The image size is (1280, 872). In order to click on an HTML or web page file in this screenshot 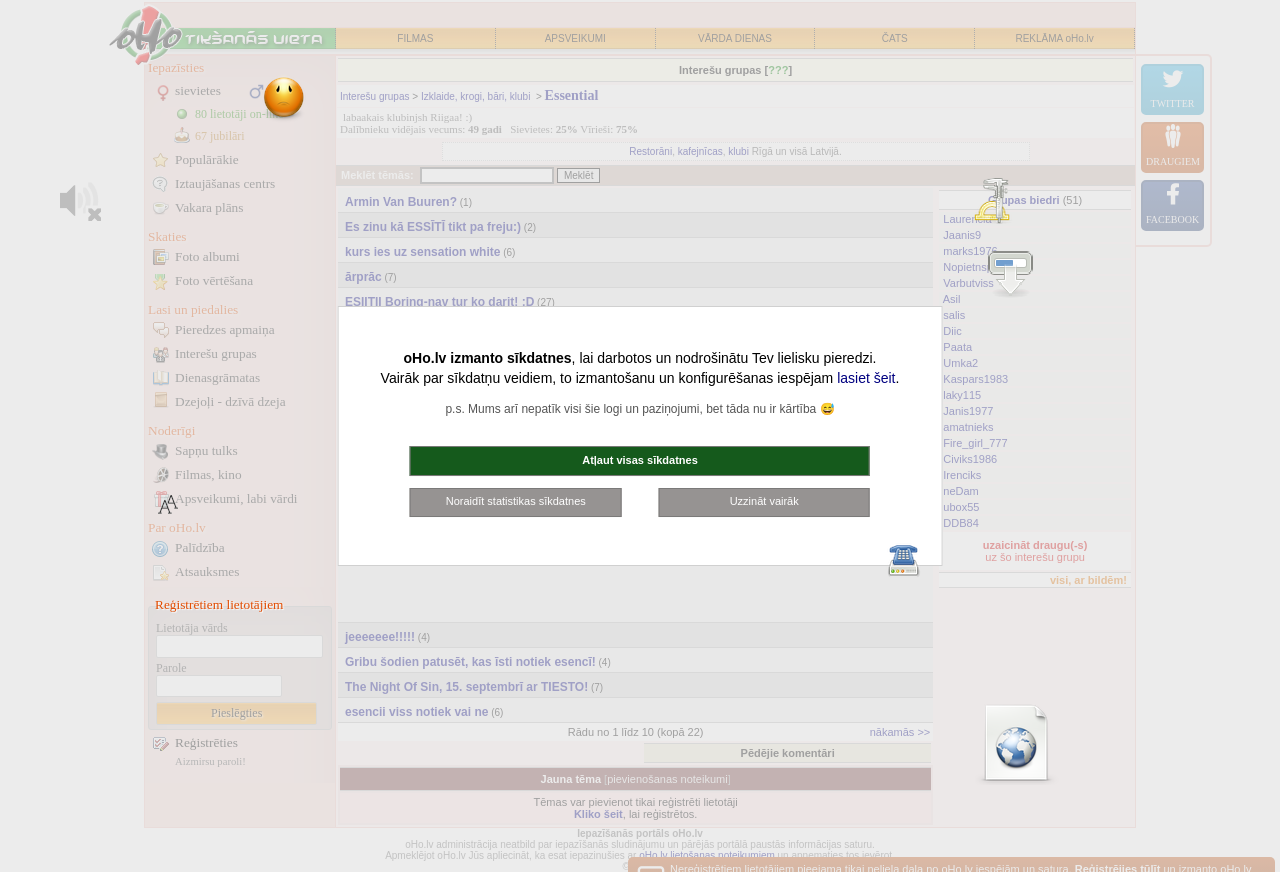, I will do `click(1017, 742)`.